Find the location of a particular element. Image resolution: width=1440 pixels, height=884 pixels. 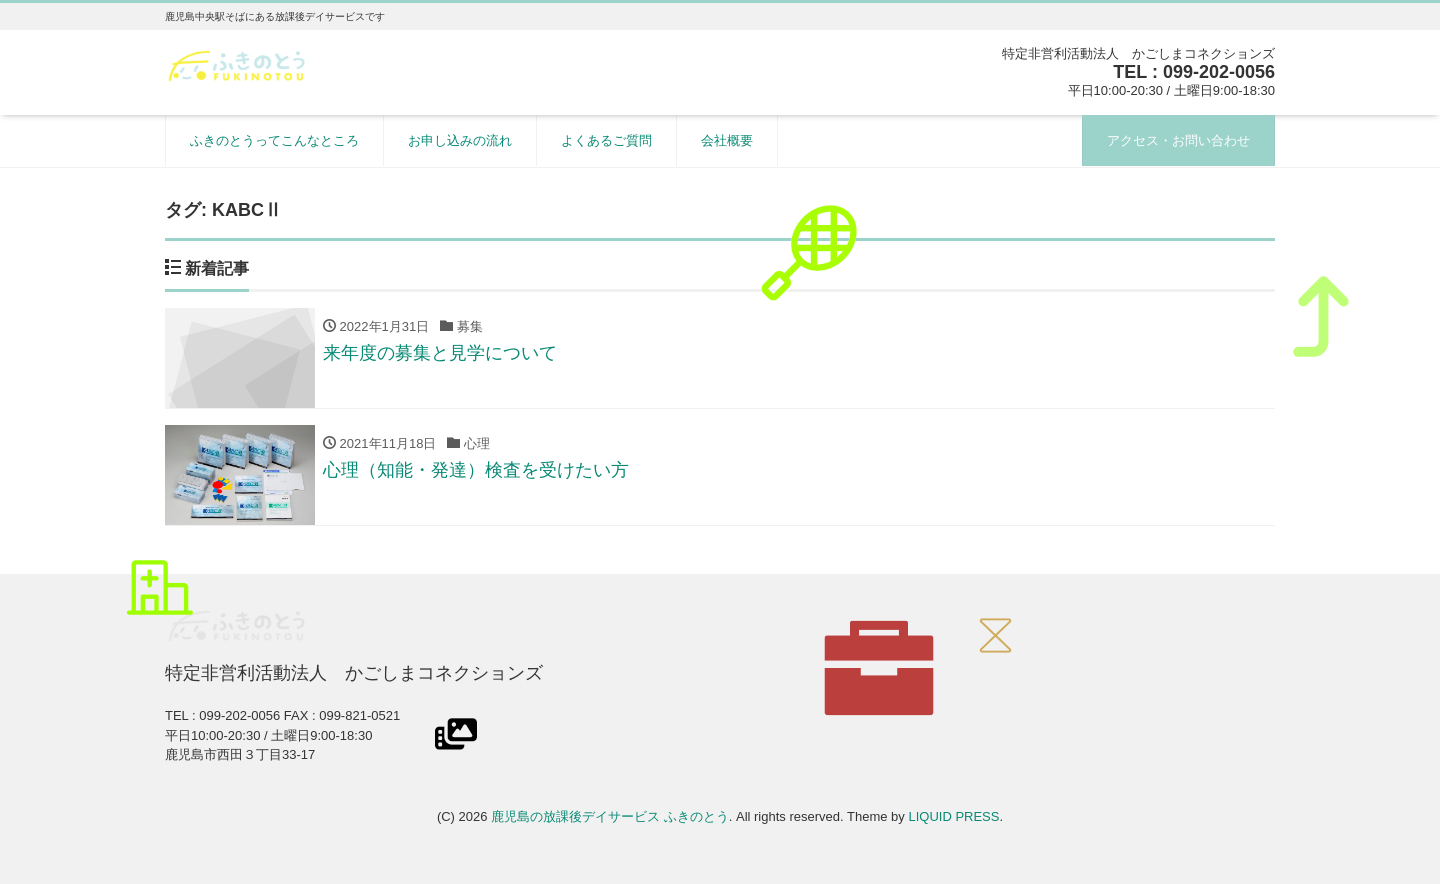

find nearby hospitals or medical facilities is located at coordinates (156, 587).